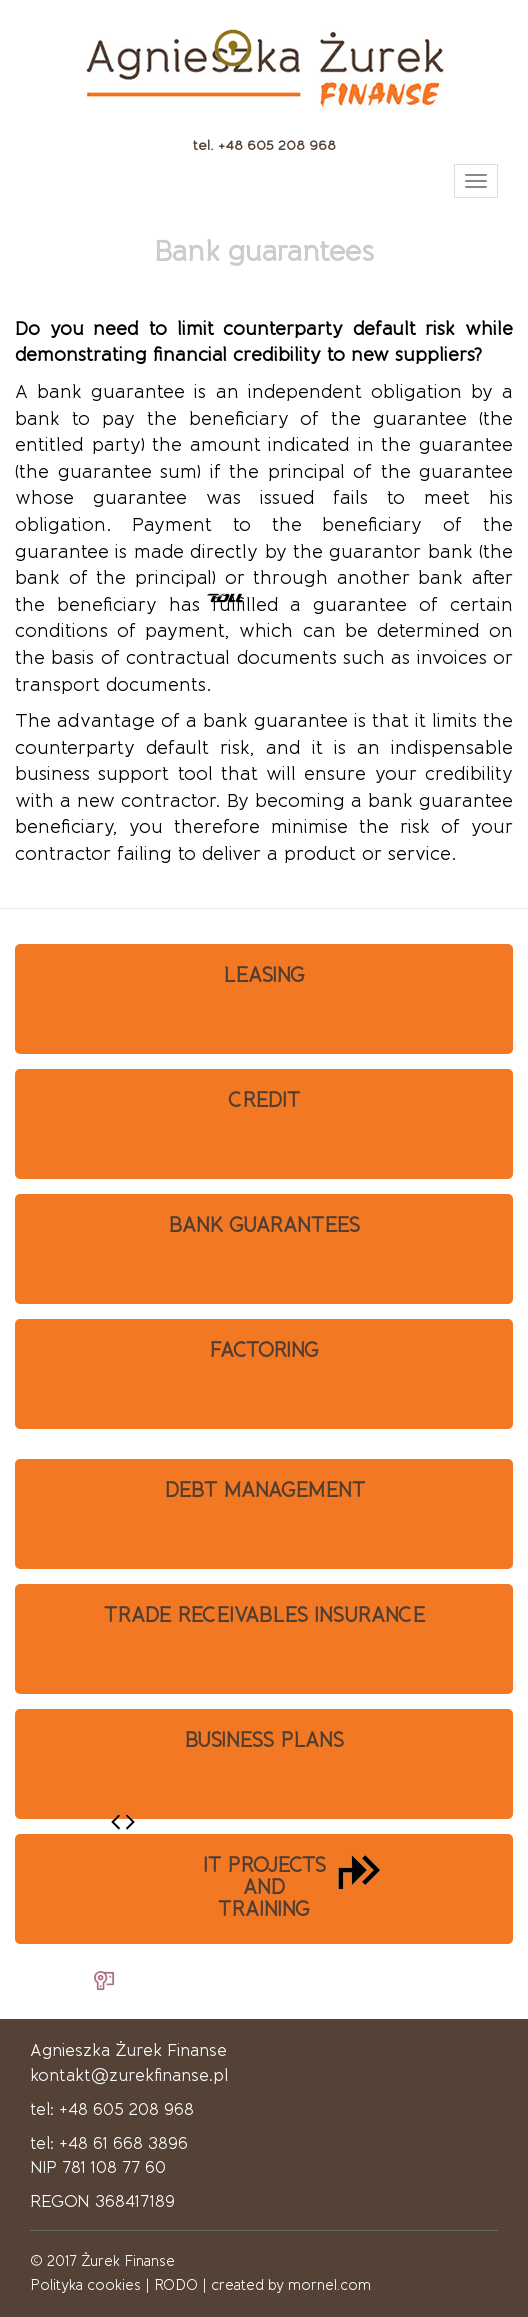 This screenshot has width=528, height=2317. I want to click on forward message to multiple recipients, so click(357, 1872).